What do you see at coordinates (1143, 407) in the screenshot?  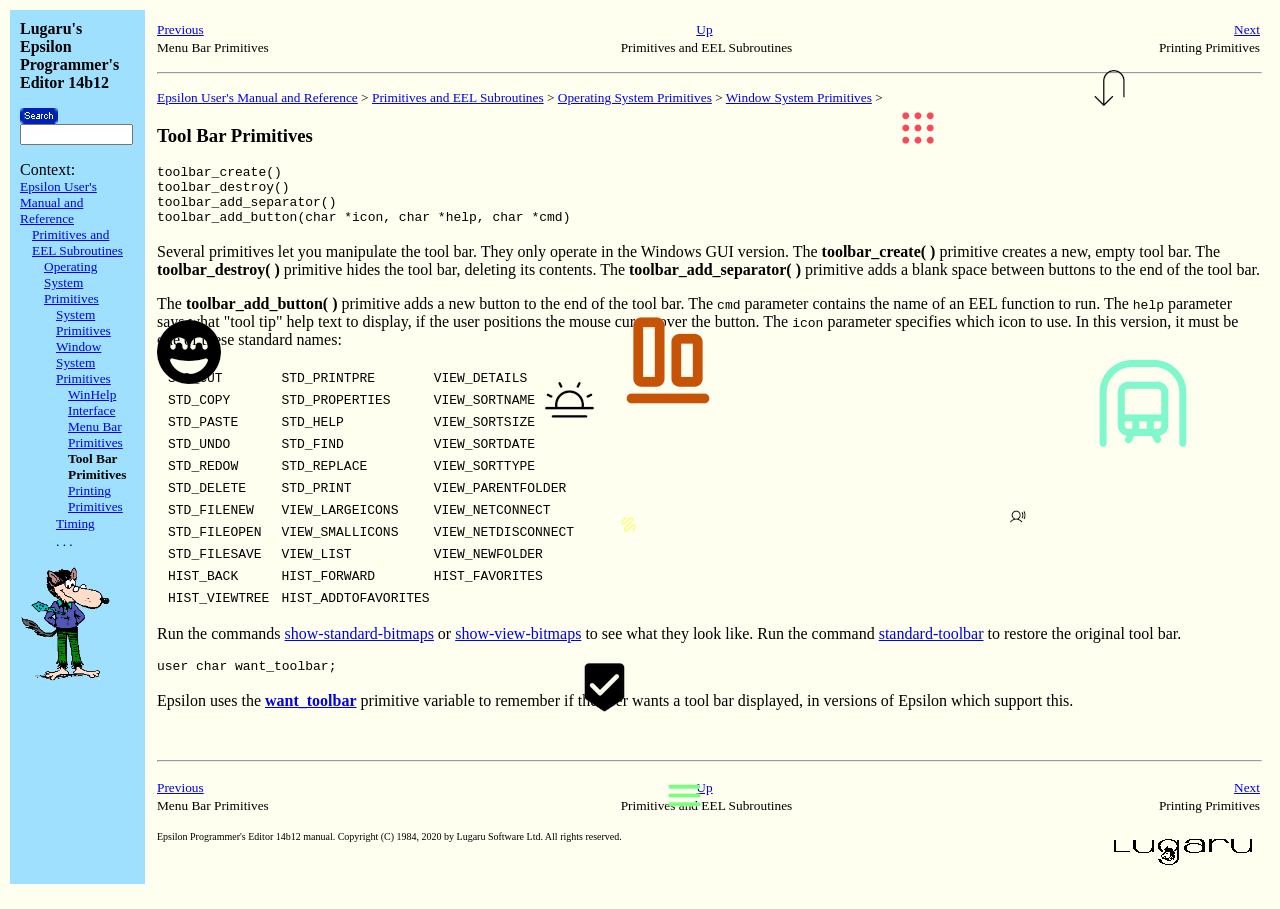 I see `access subway or metro transit information` at bounding box center [1143, 407].